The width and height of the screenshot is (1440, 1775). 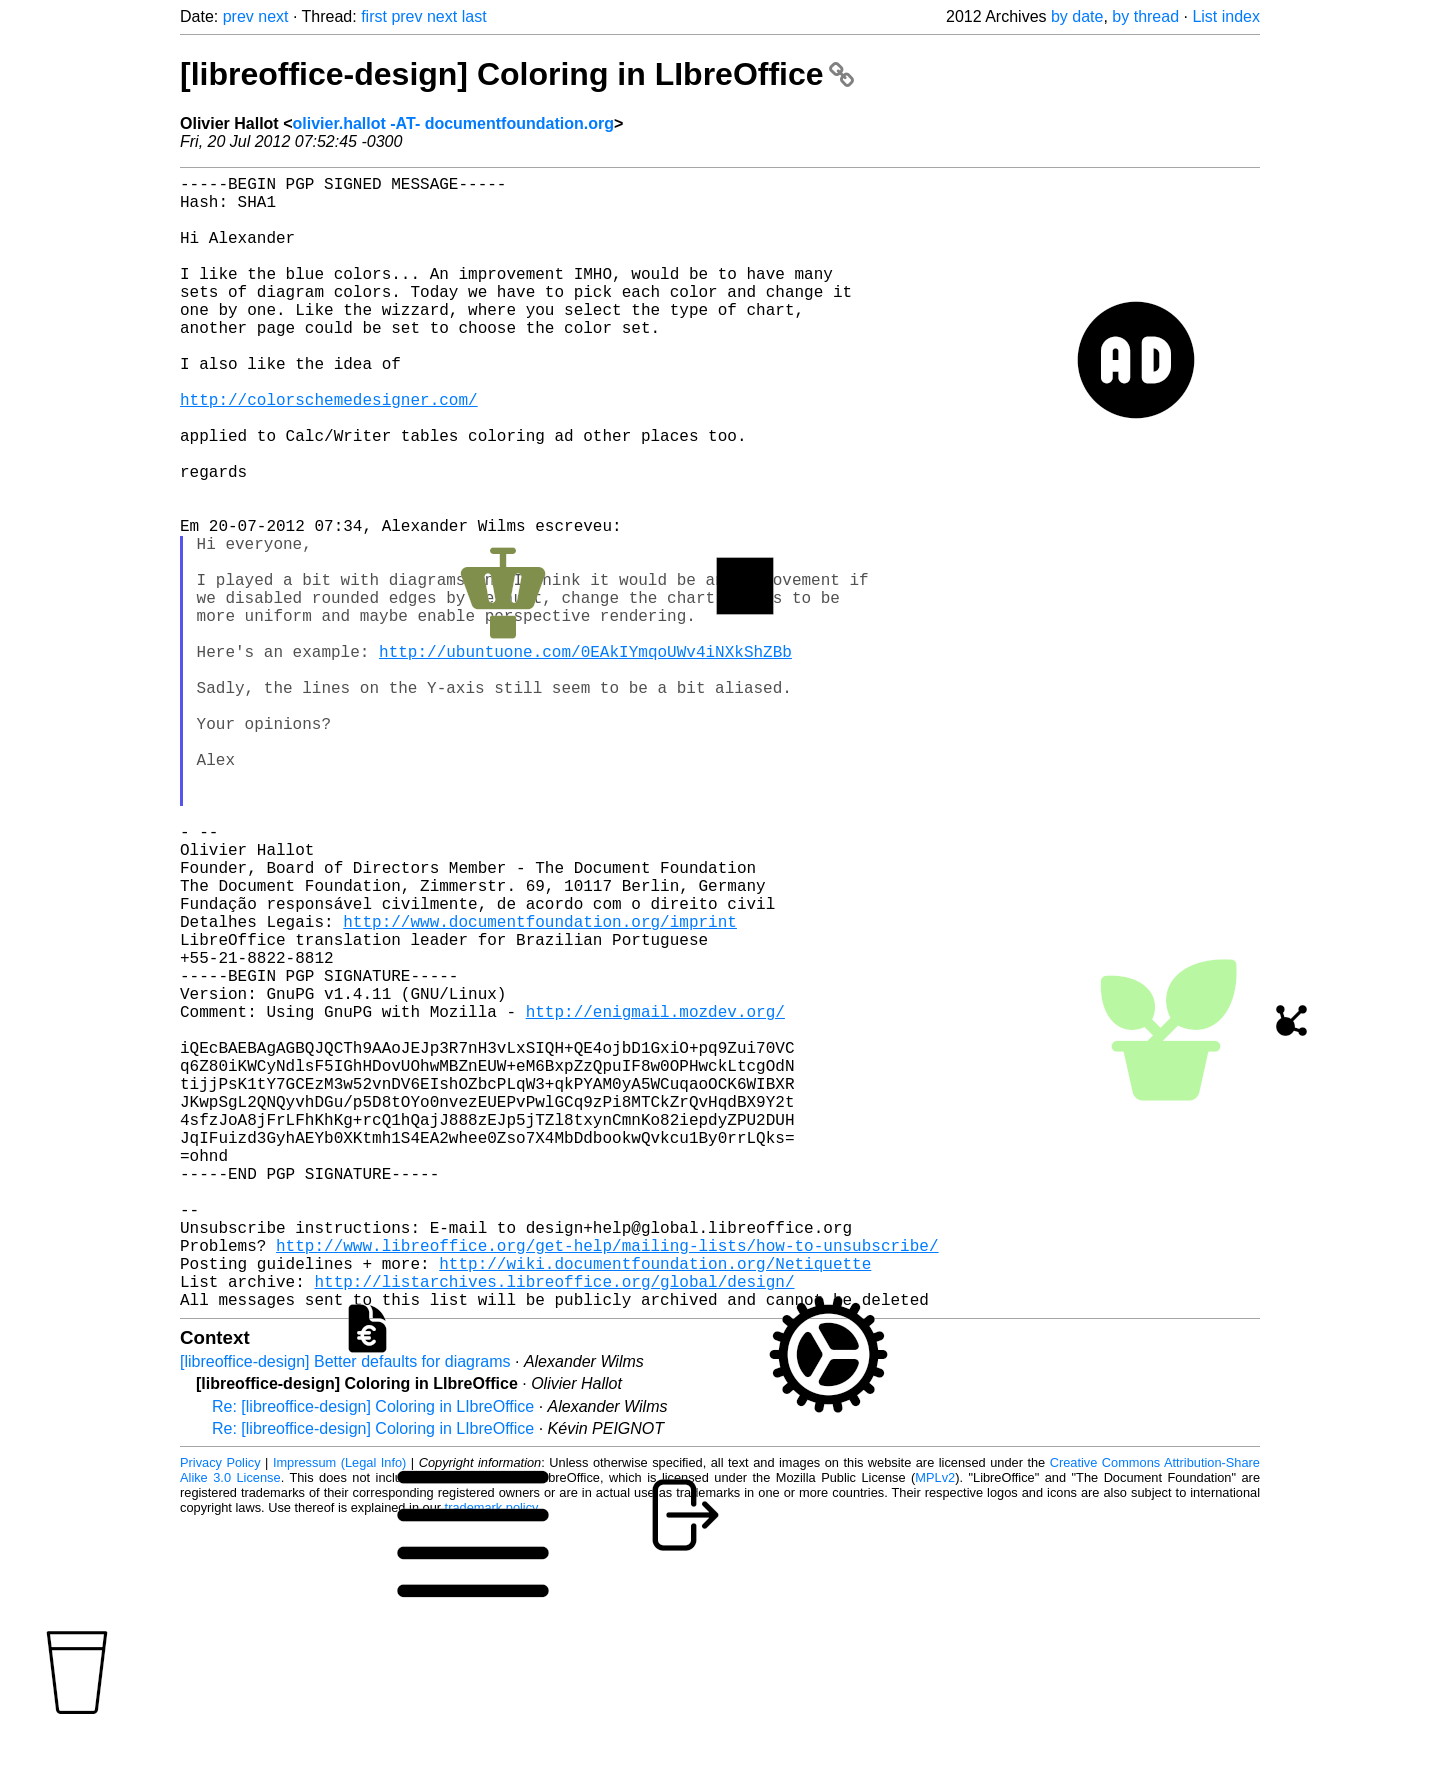 I want to click on view nearby bars or pubs, so click(x=77, y=1671).